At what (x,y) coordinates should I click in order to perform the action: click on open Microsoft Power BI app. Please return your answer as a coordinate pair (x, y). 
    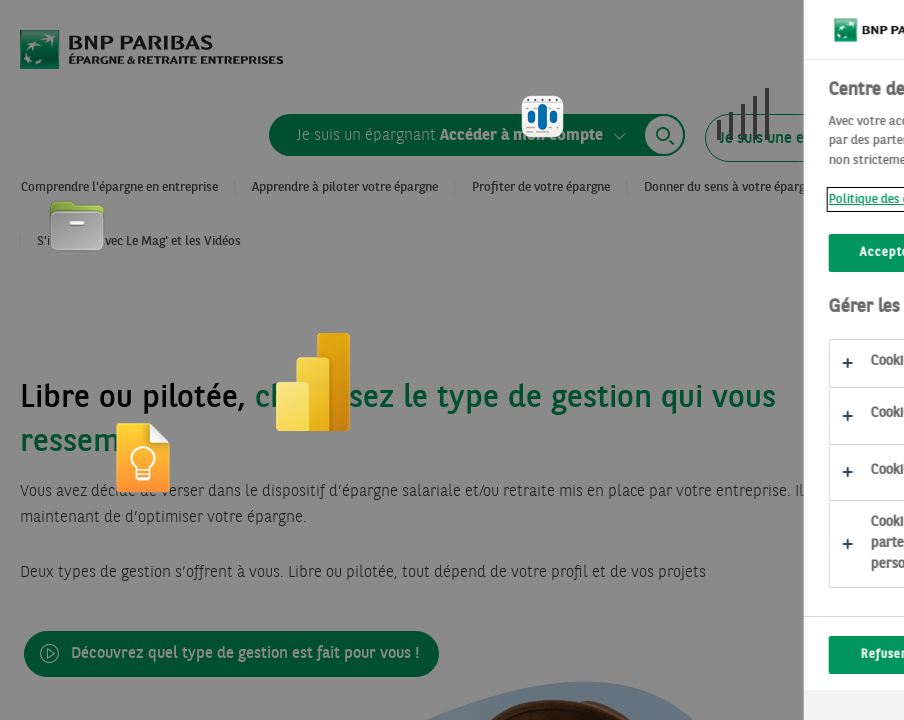
    Looking at the image, I should click on (313, 382).